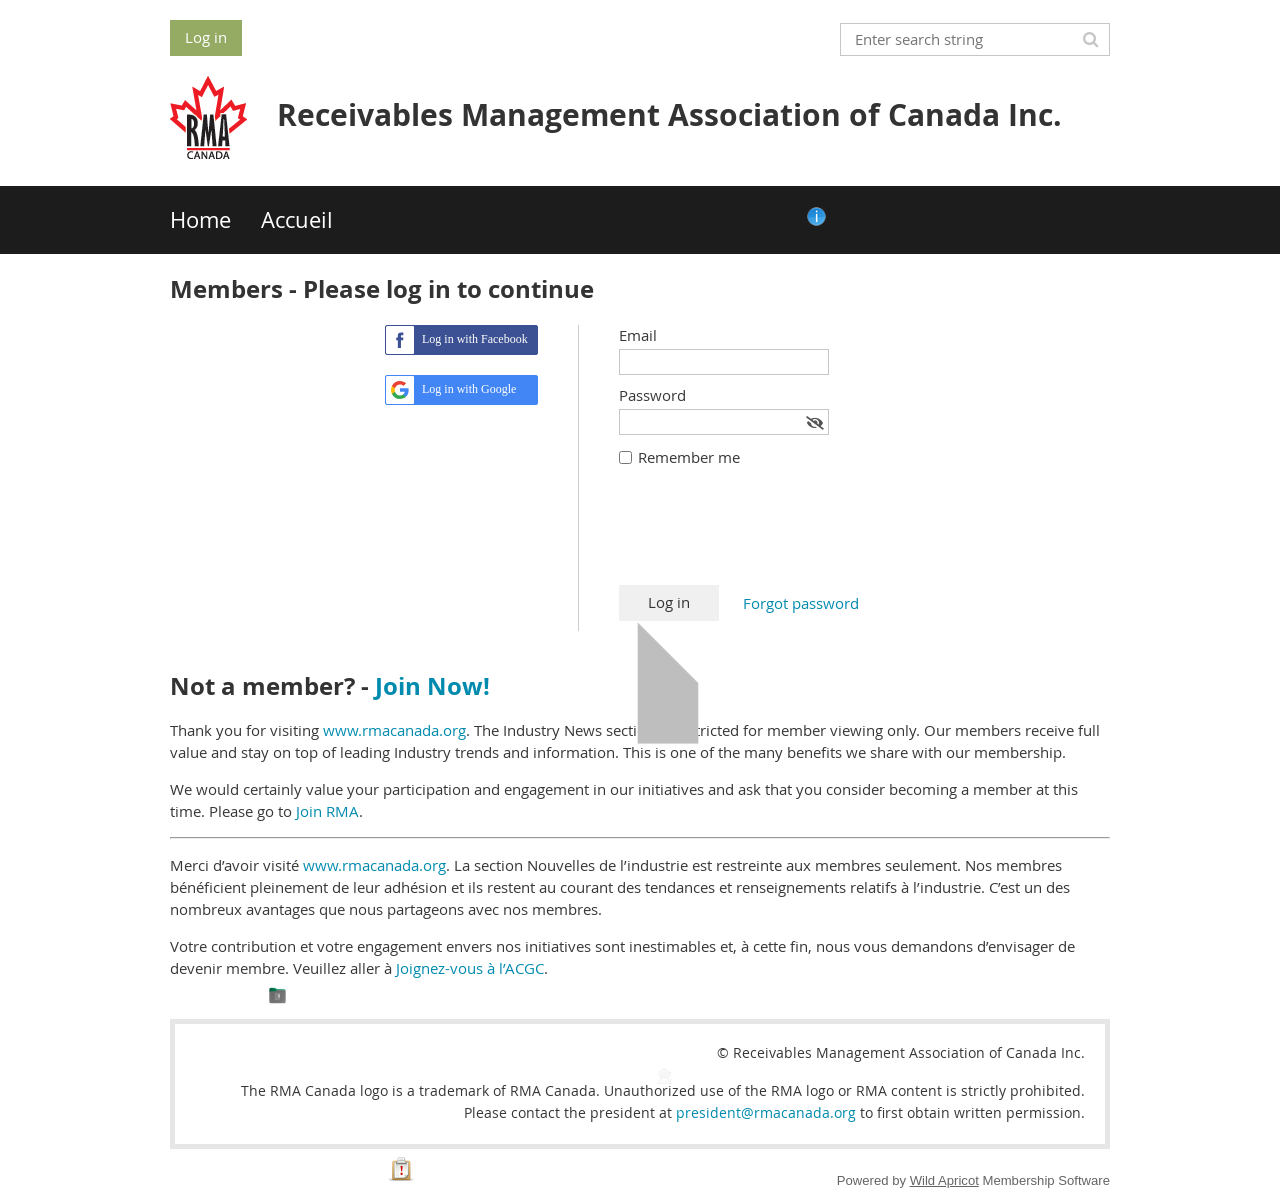 This screenshot has width=1280, height=1204. Describe the element at coordinates (668, 683) in the screenshot. I see `move selection cursor to end of text` at that location.